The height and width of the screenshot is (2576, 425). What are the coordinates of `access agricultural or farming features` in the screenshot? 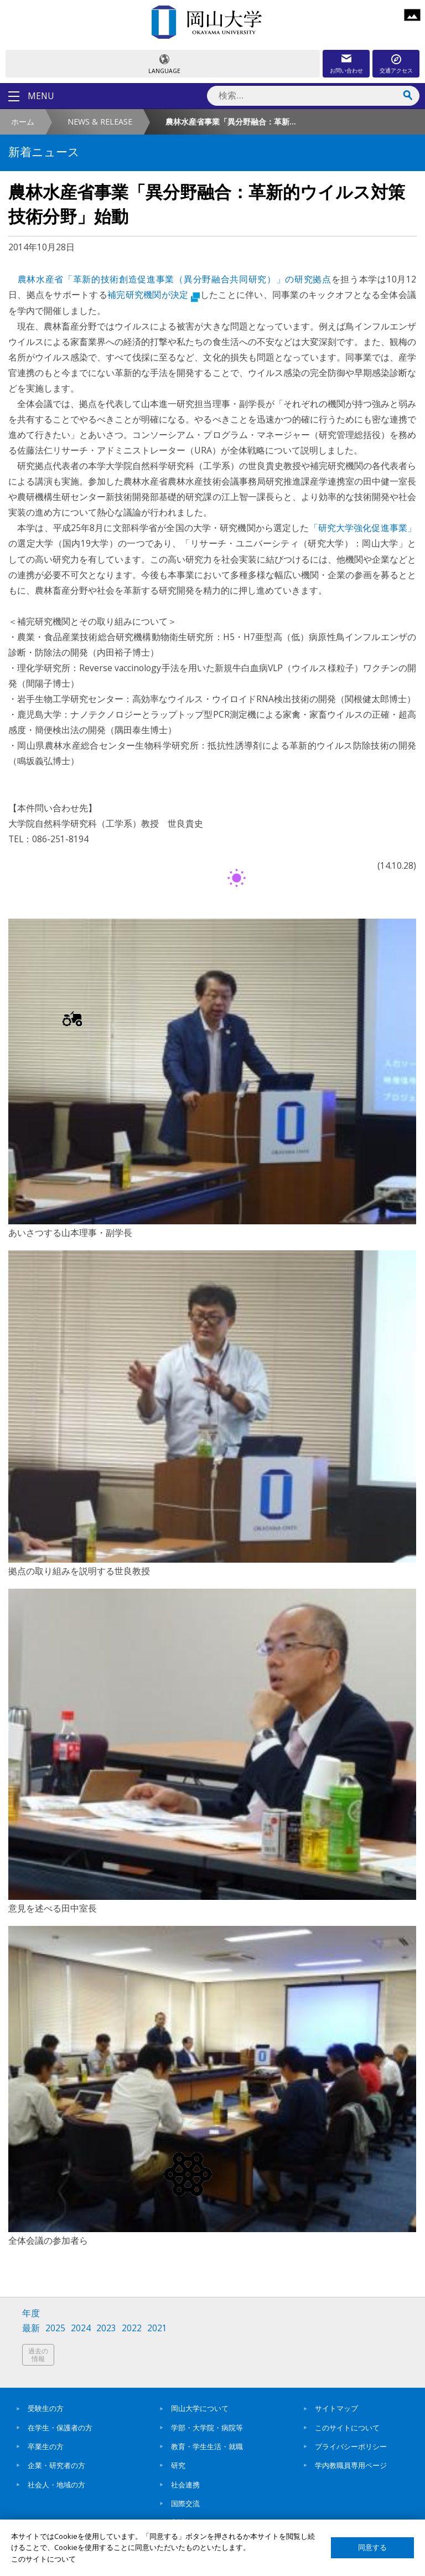 It's located at (72, 1019).